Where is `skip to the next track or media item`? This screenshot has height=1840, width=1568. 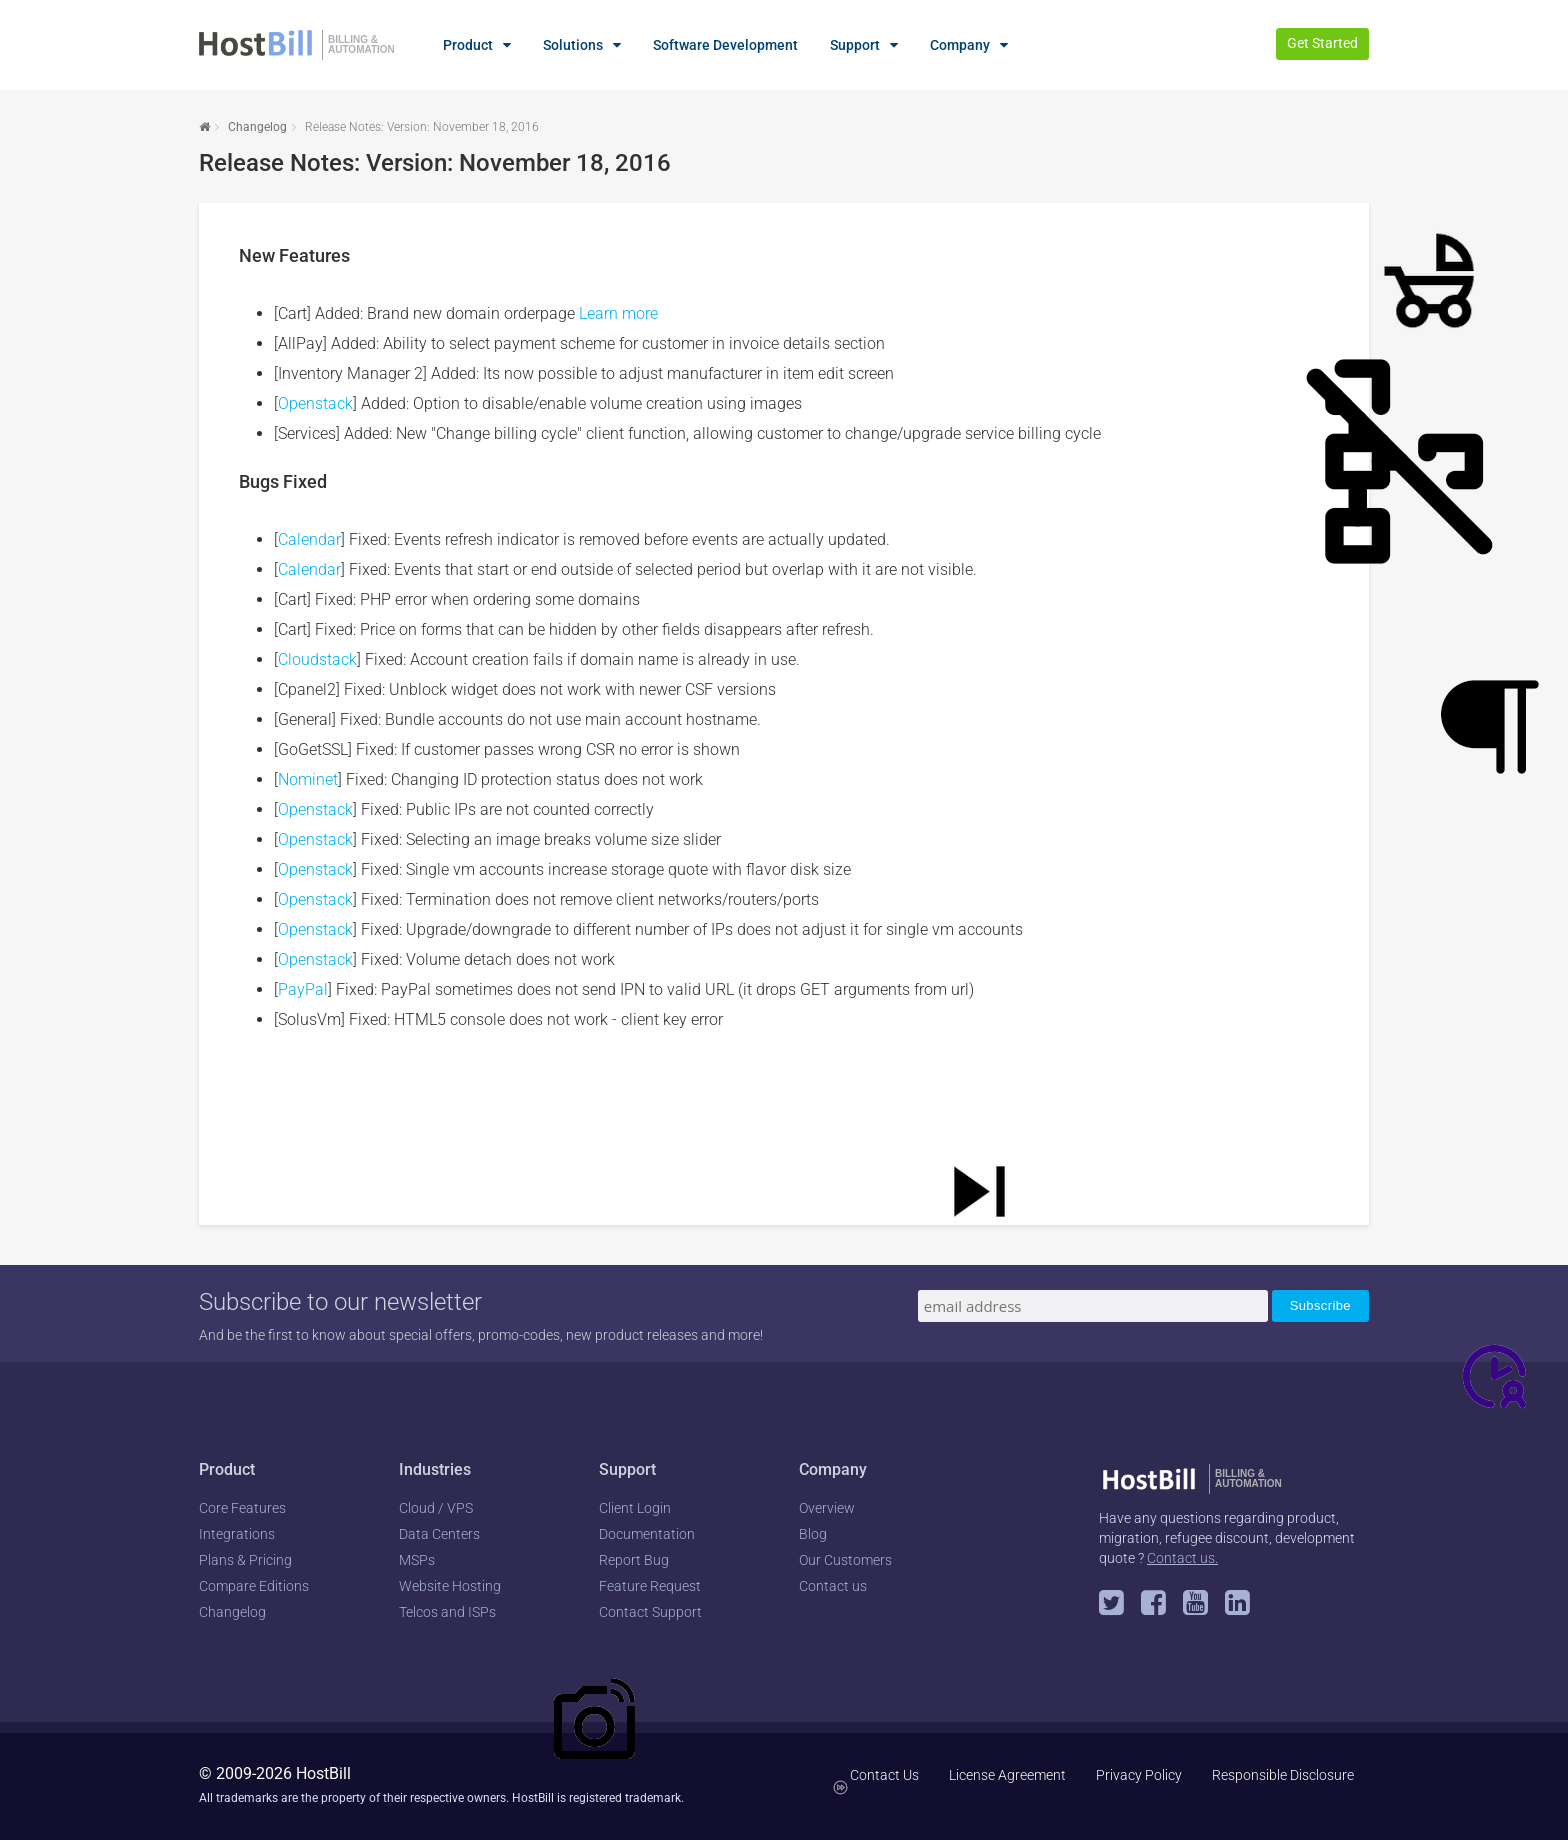 skip to the next track or media item is located at coordinates (979, 1191).